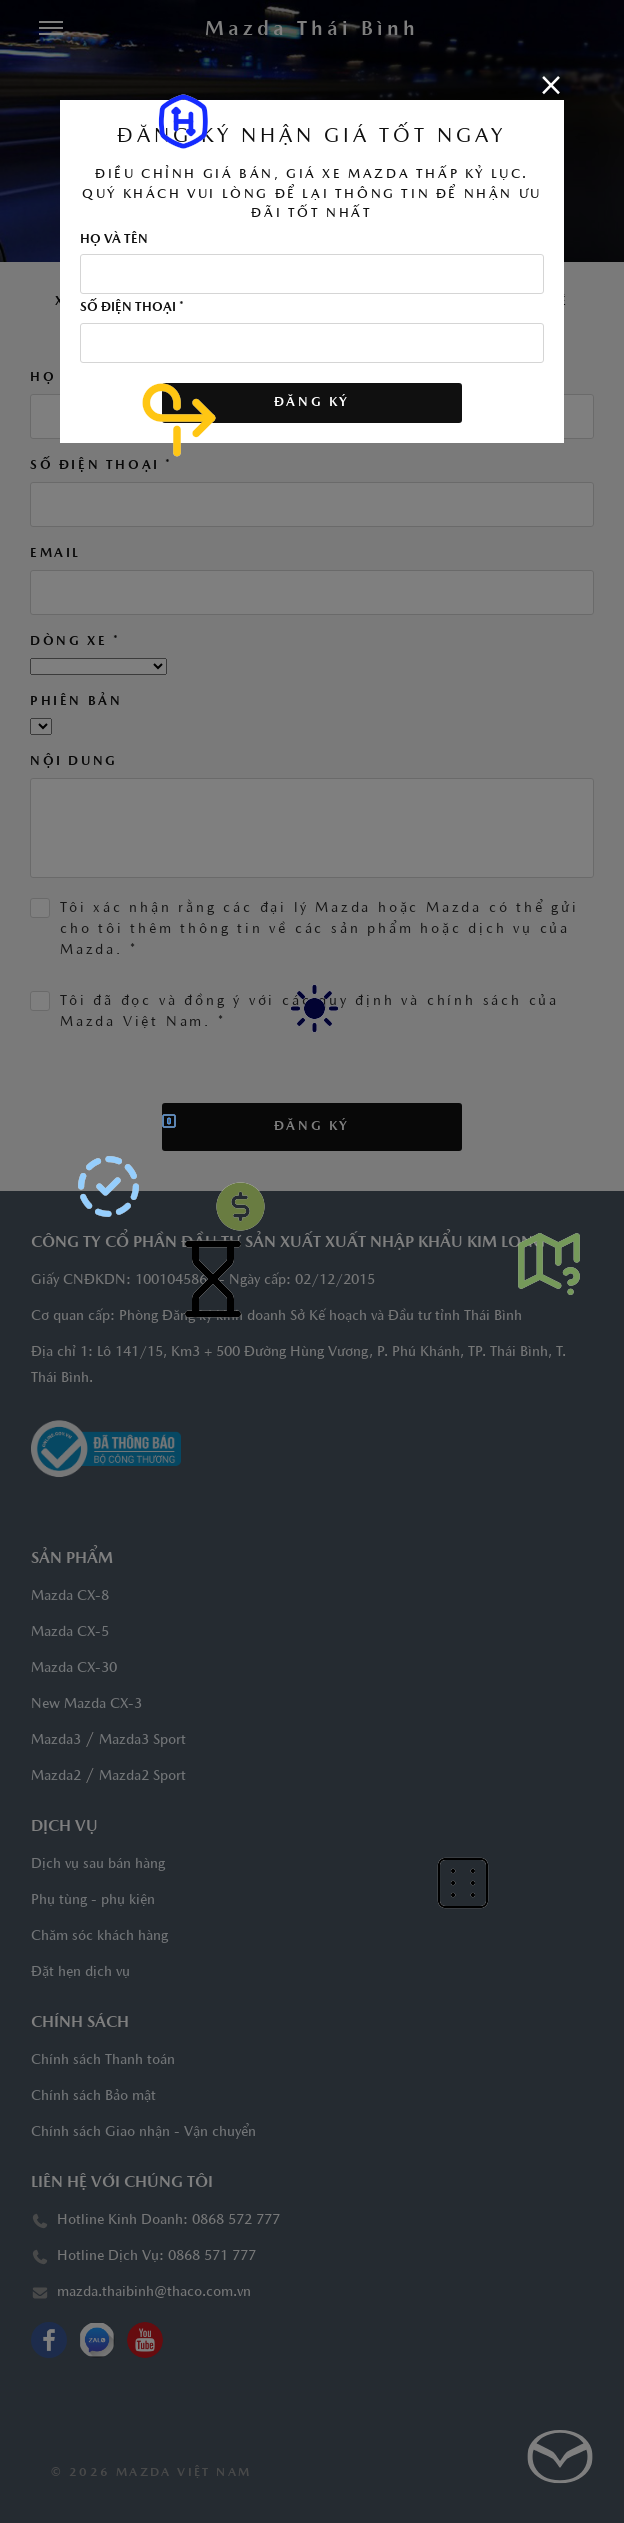  What do you see at coordinates (108, 1186) in the screenshot?
I see `mark task as complete` at bounding box center [108, 1186].